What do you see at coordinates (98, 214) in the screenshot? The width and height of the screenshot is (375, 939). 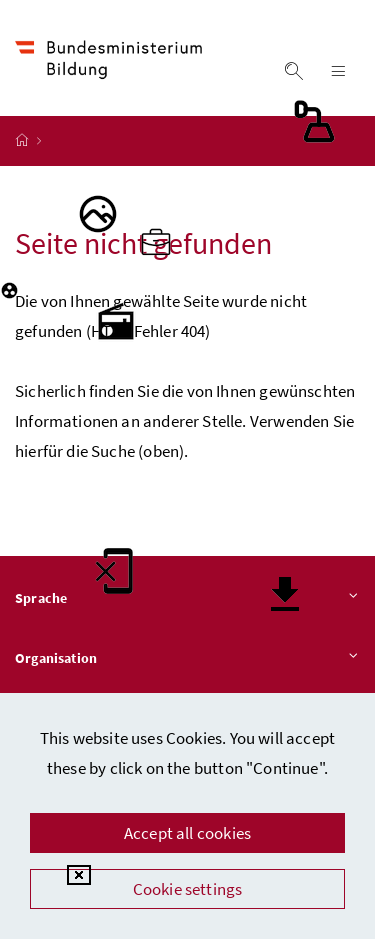 I see `view photo gallery` at bounding box center [98, 214].